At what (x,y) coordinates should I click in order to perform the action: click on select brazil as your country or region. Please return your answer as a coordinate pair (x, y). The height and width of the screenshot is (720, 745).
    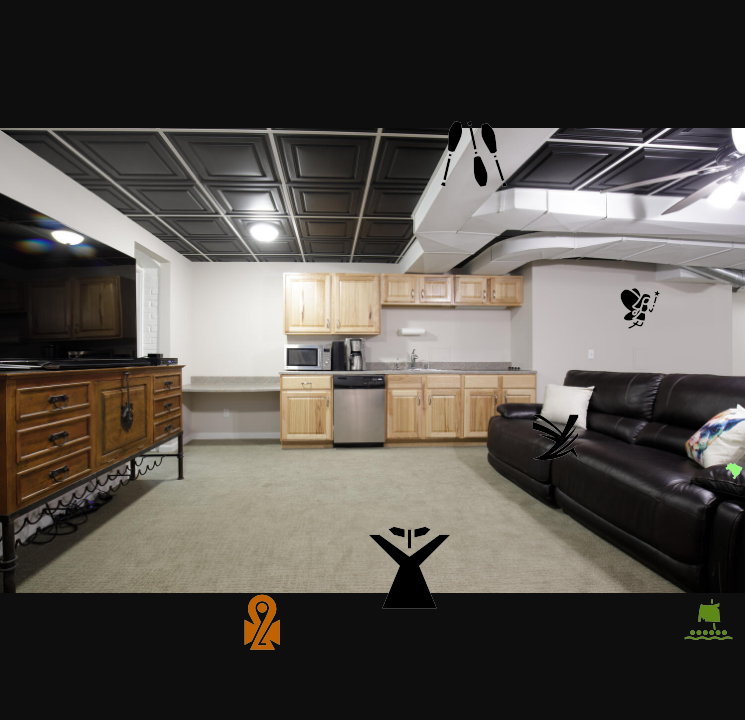
    Looking at the image, I should click on (734, 471).